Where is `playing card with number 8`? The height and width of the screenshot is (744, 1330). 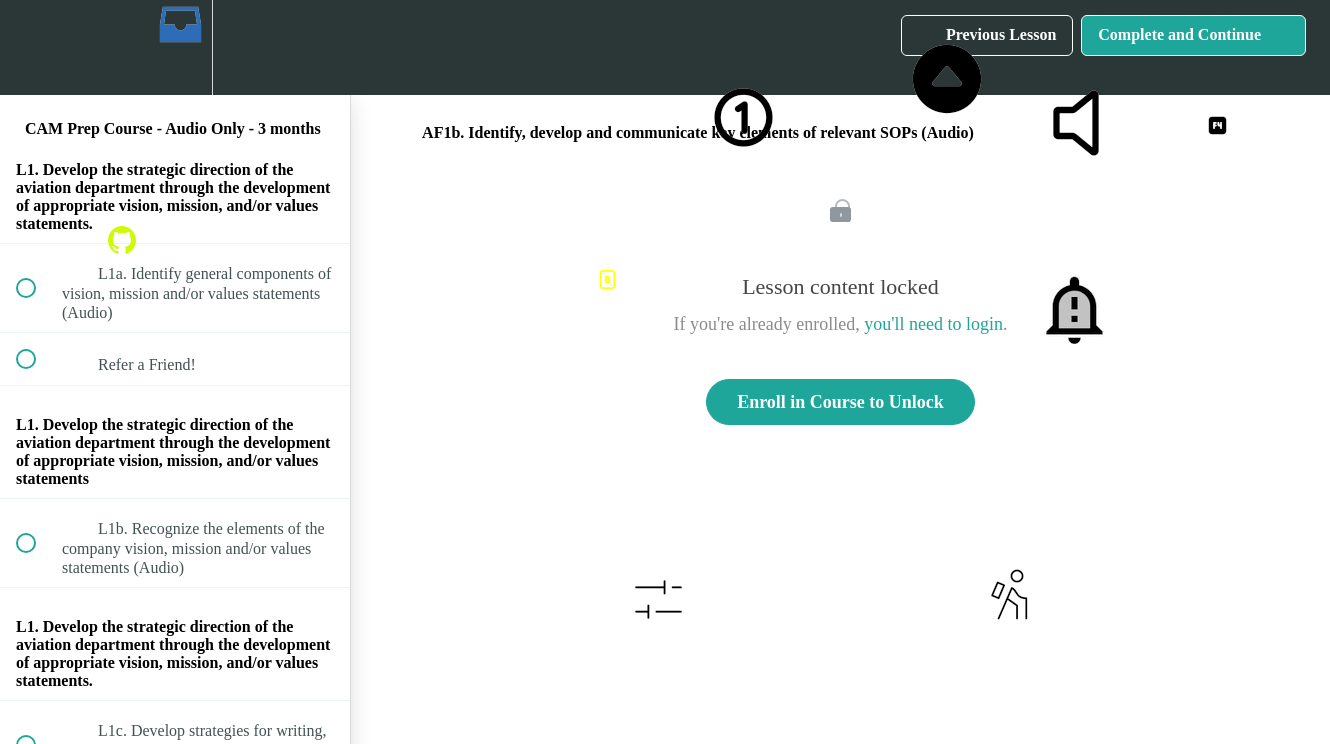
playing card with number 8 is located at coordinates (607, 279).